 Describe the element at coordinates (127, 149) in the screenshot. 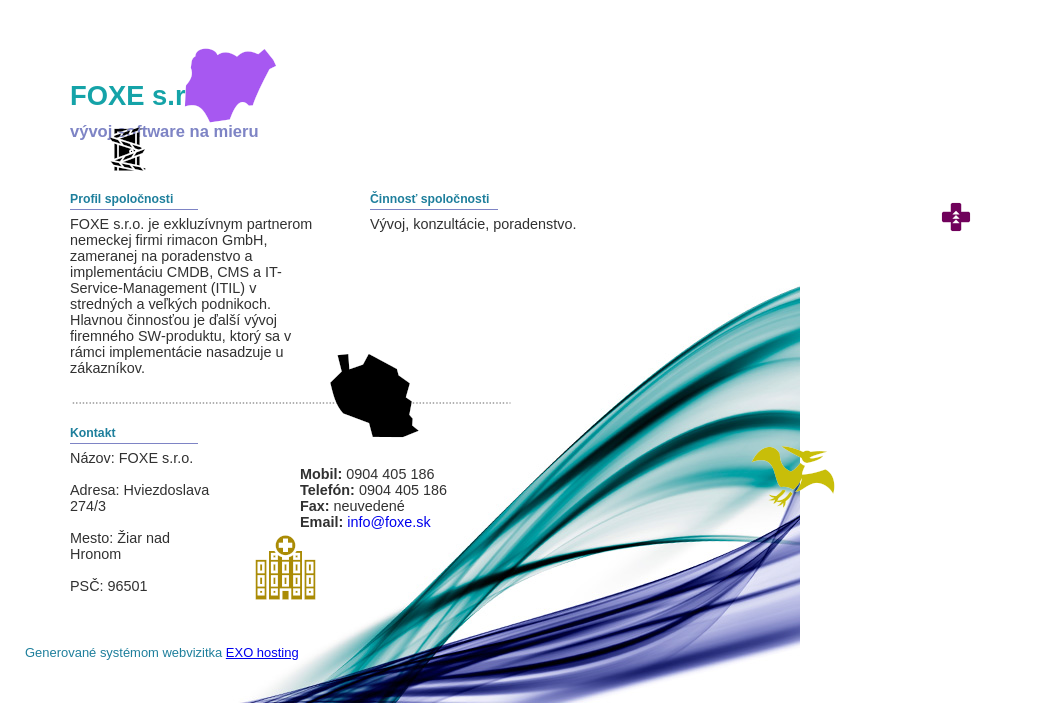

I see `indicates a restricted or off-limits area` at that location.